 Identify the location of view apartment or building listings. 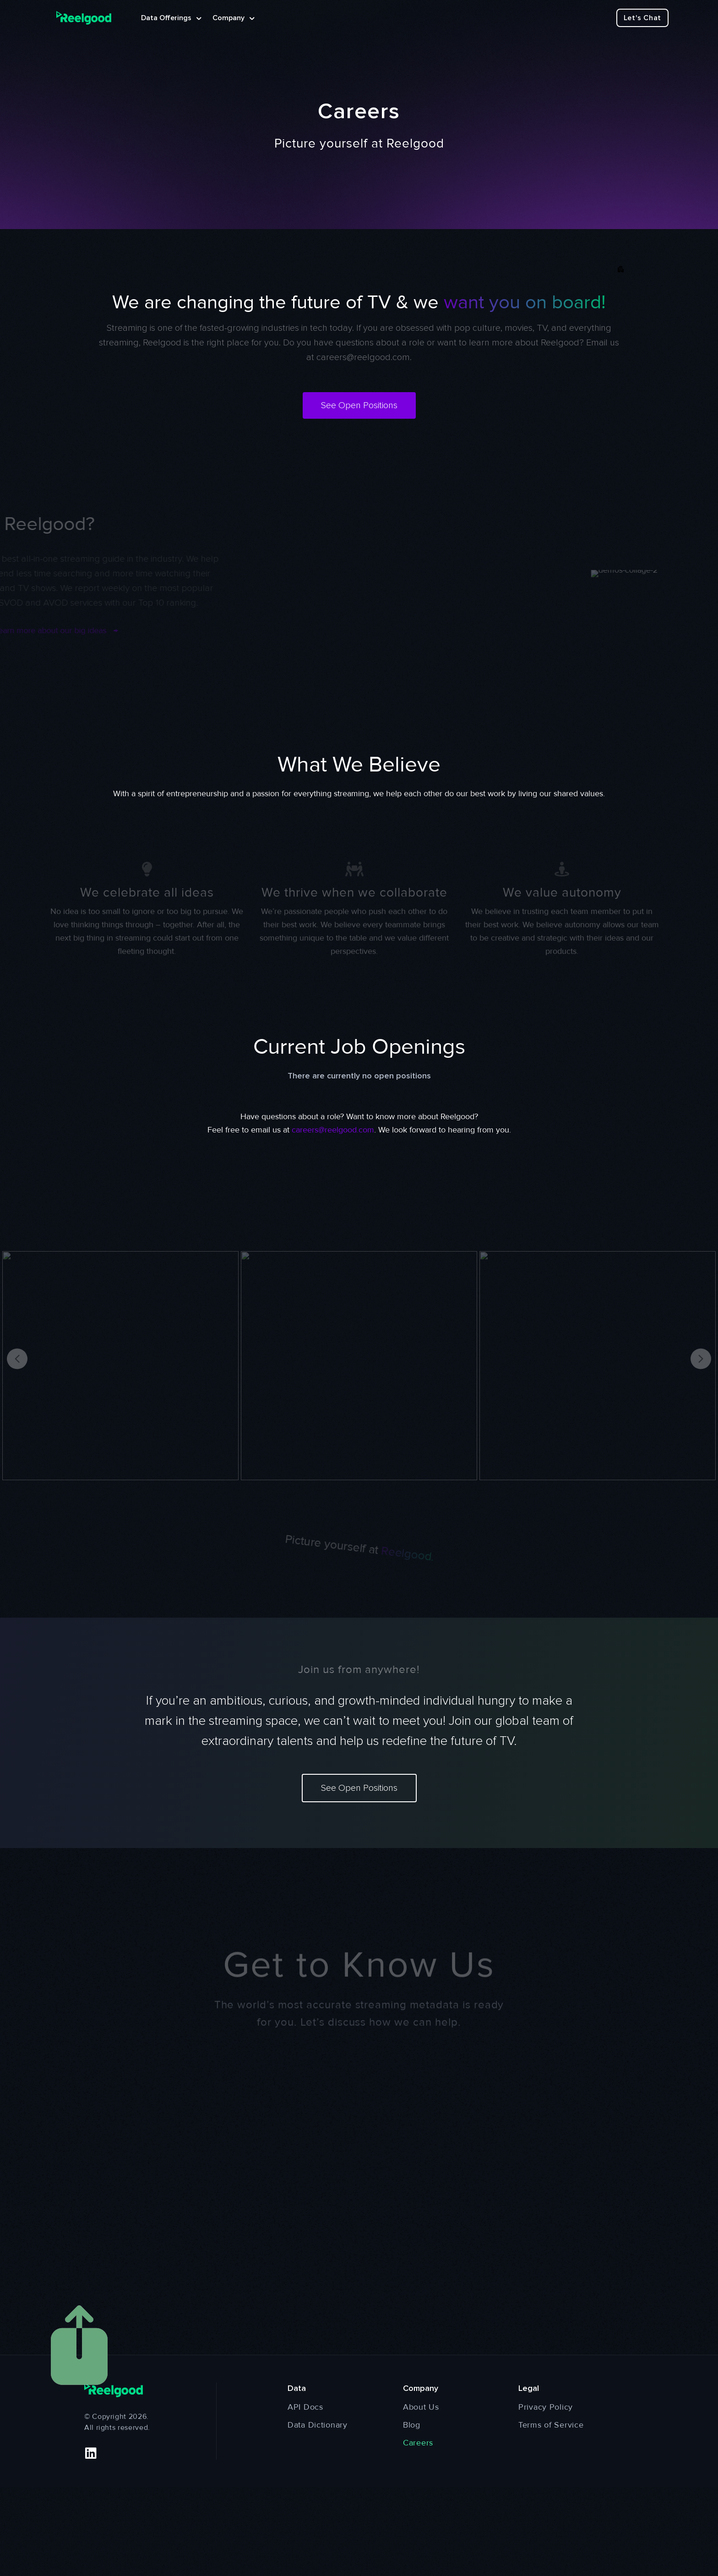
(620, 269).